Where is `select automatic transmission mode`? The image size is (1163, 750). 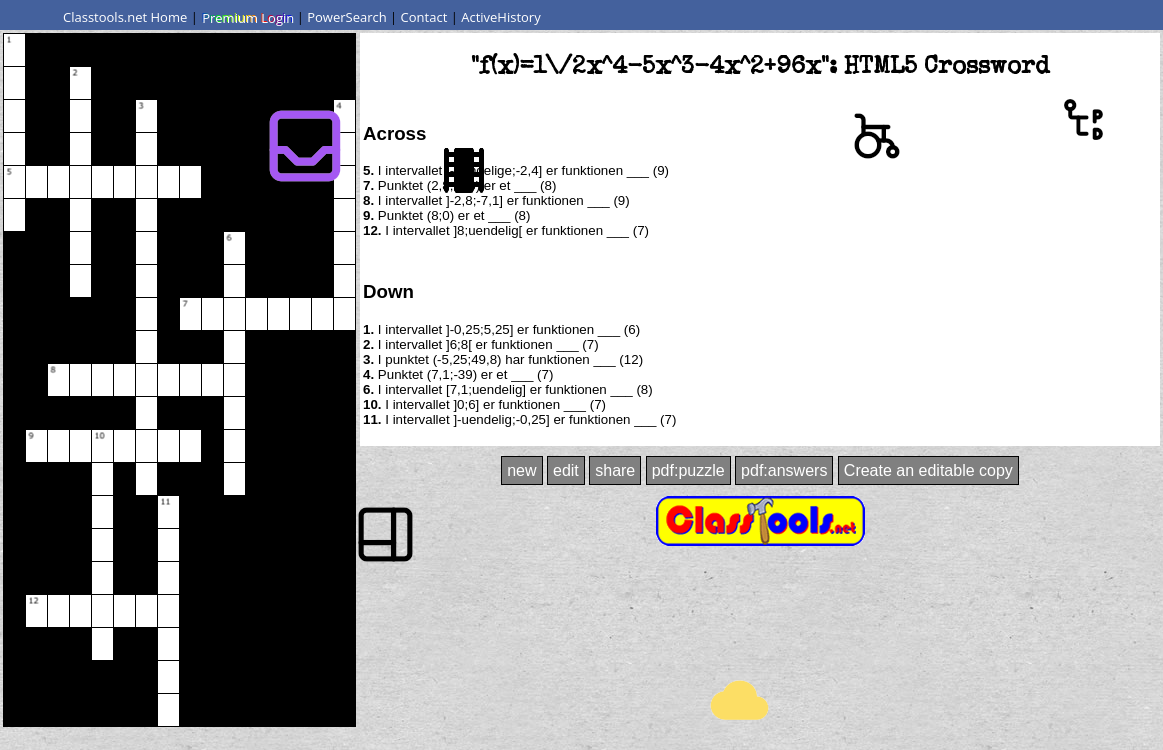
select automatic transmission mode is located at coordinates (1084, 119).